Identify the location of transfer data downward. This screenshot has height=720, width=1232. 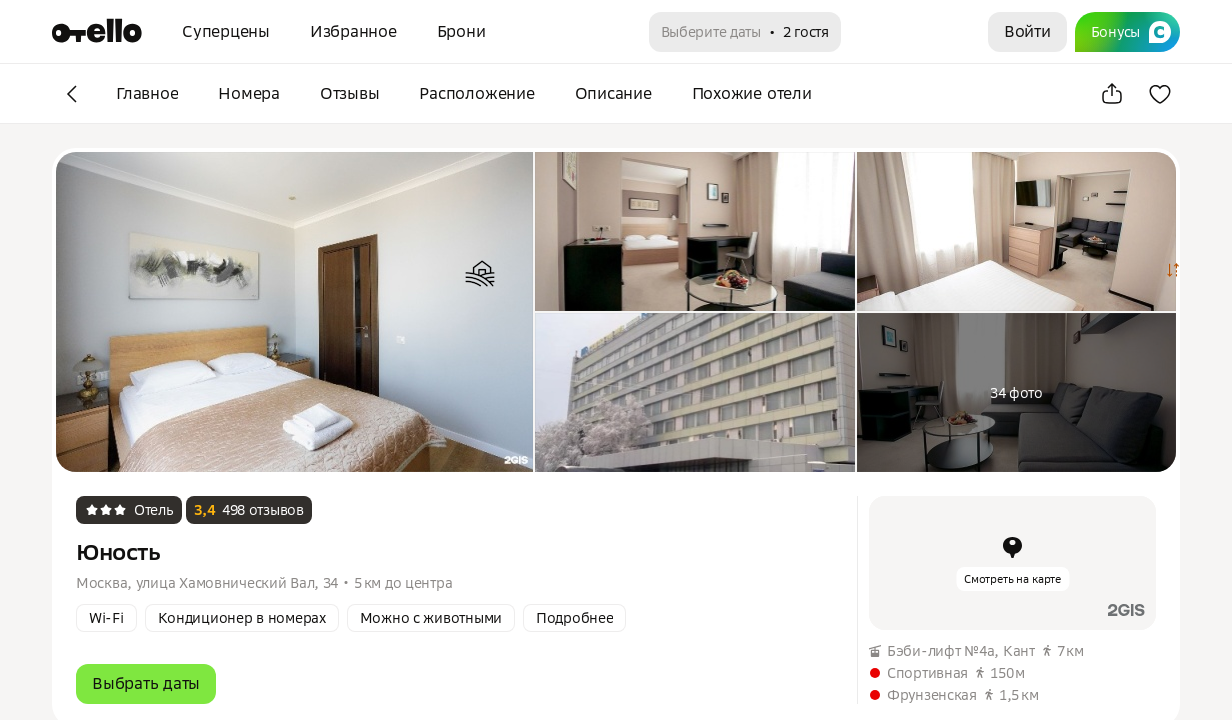
(1173, 270).